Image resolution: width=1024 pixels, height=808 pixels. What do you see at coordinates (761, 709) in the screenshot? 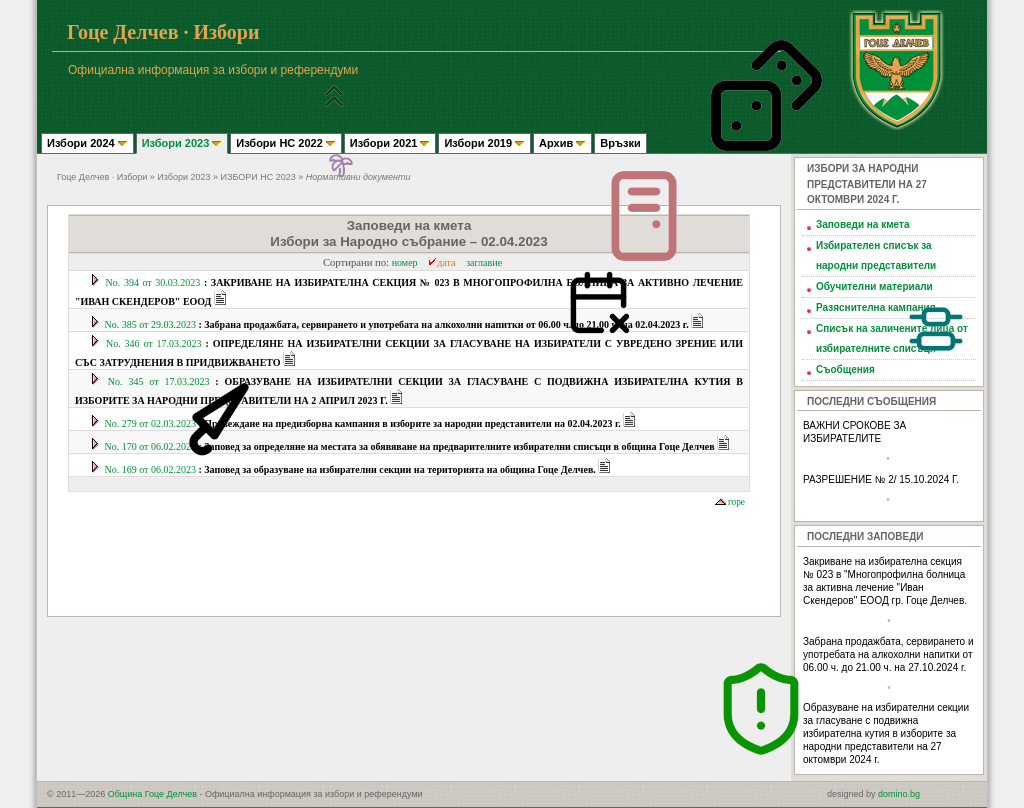
I see `security warning or alert detected` at bounding box center [761, 709].